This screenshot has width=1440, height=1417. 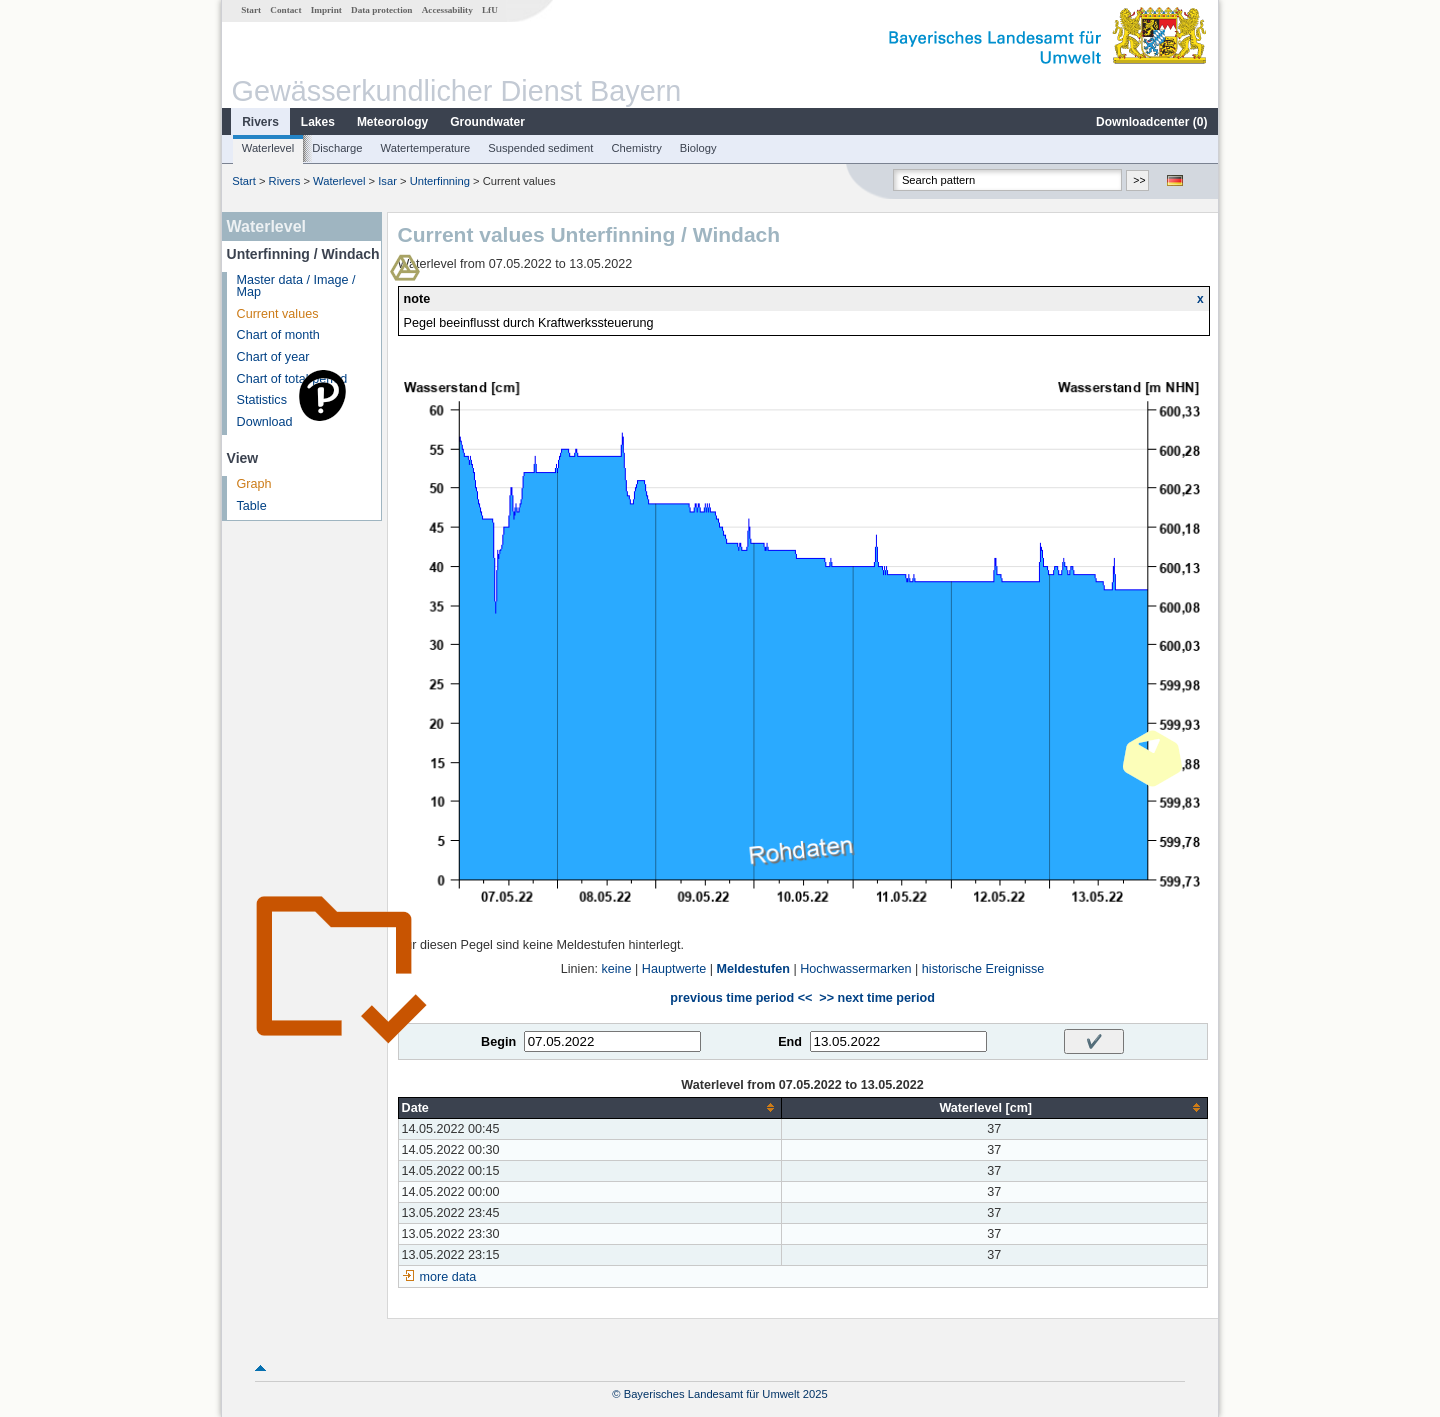 What do you see at coordinates (334, 966) in the screenshot?
I see `folder successfully verified or approved` at bounding box center [334, 966].